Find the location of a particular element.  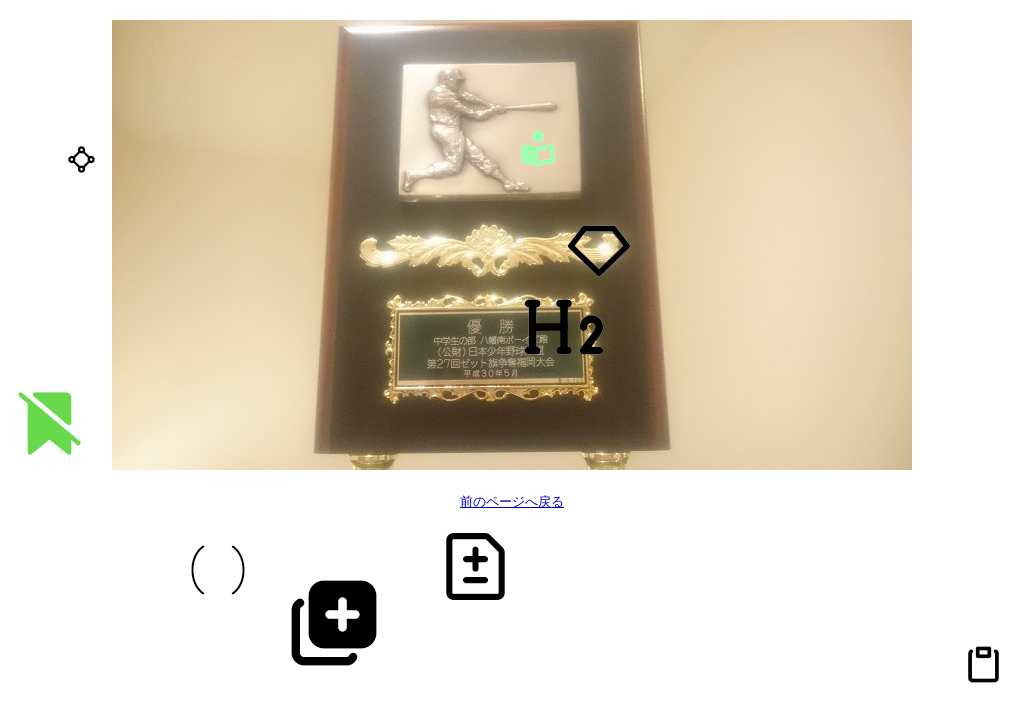

insert parentheses or brackets in text is located at coordinates (218, 570).